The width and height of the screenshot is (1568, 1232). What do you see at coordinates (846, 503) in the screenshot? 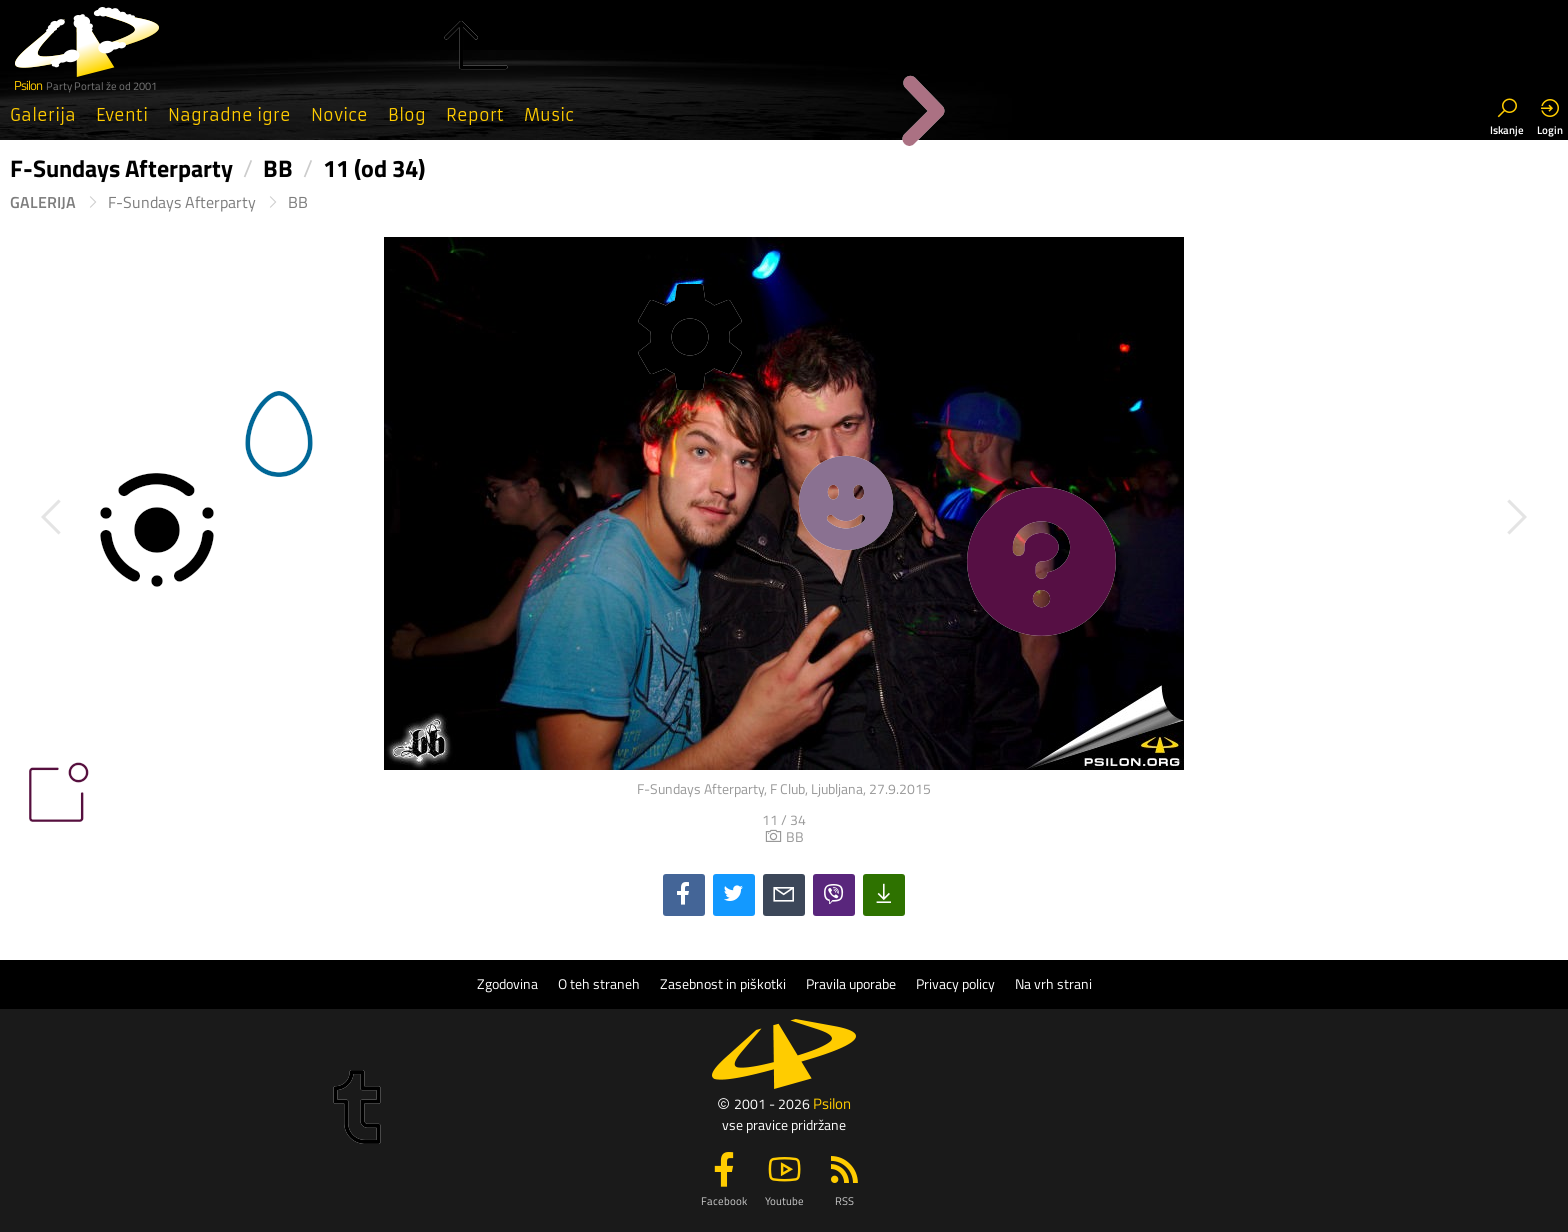
I see `add an emoji or reaction` at bounding box center [846, 503].